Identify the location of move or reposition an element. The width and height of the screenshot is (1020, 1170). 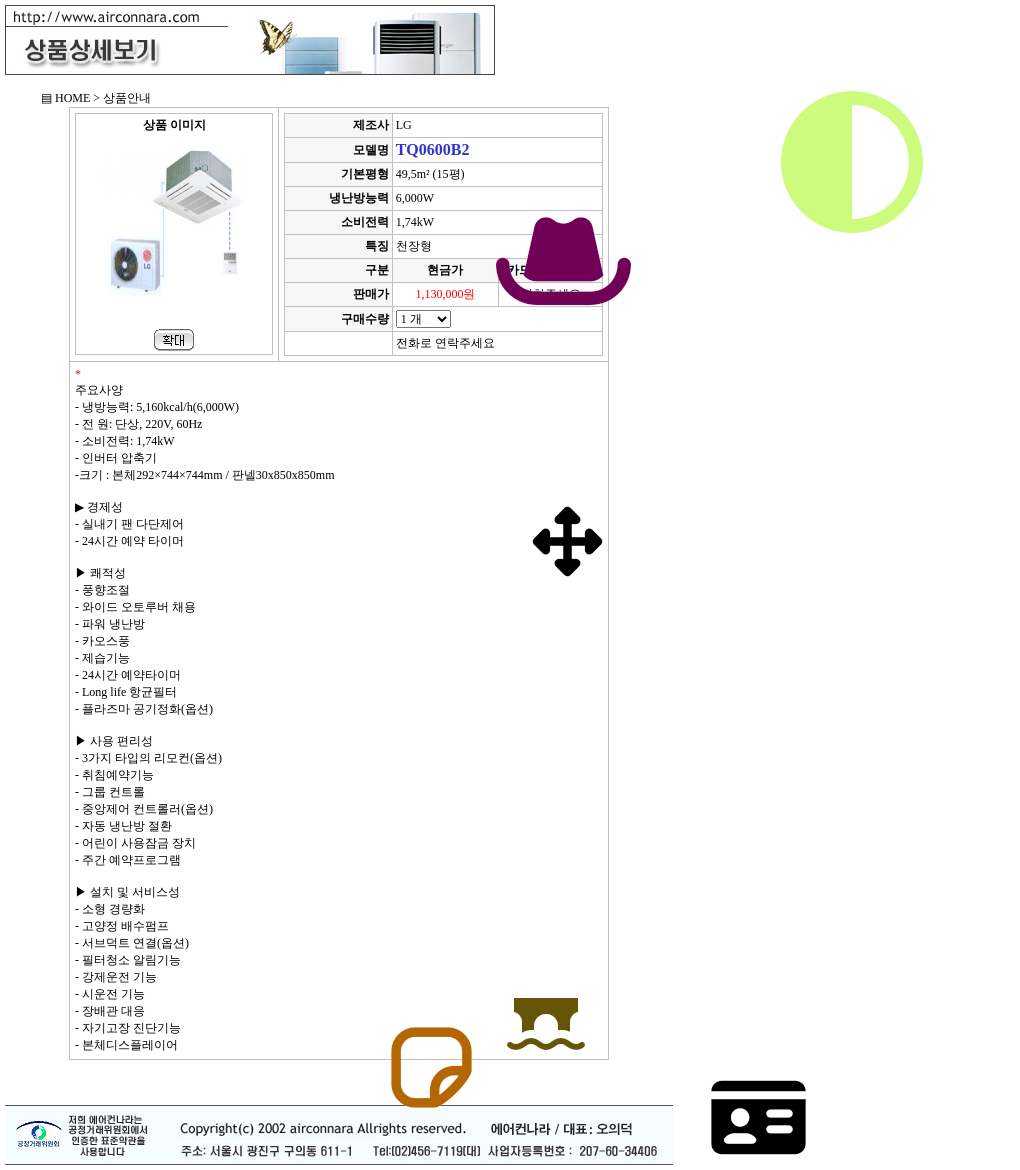
(567, 541).